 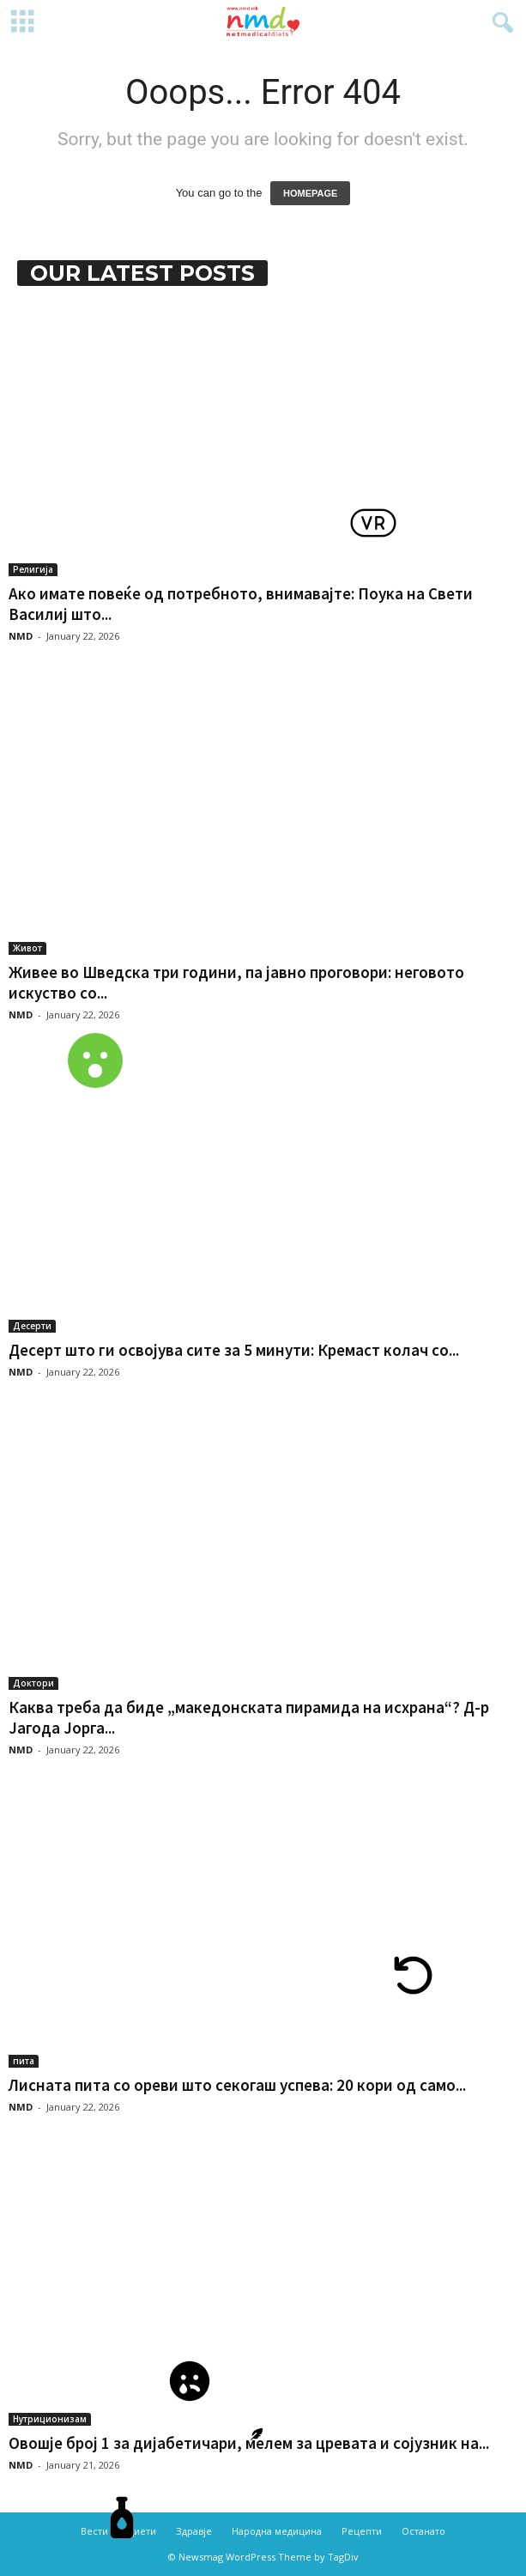 I want to click on indicates surprising or unexpected content, so click(x=95, y=1060).